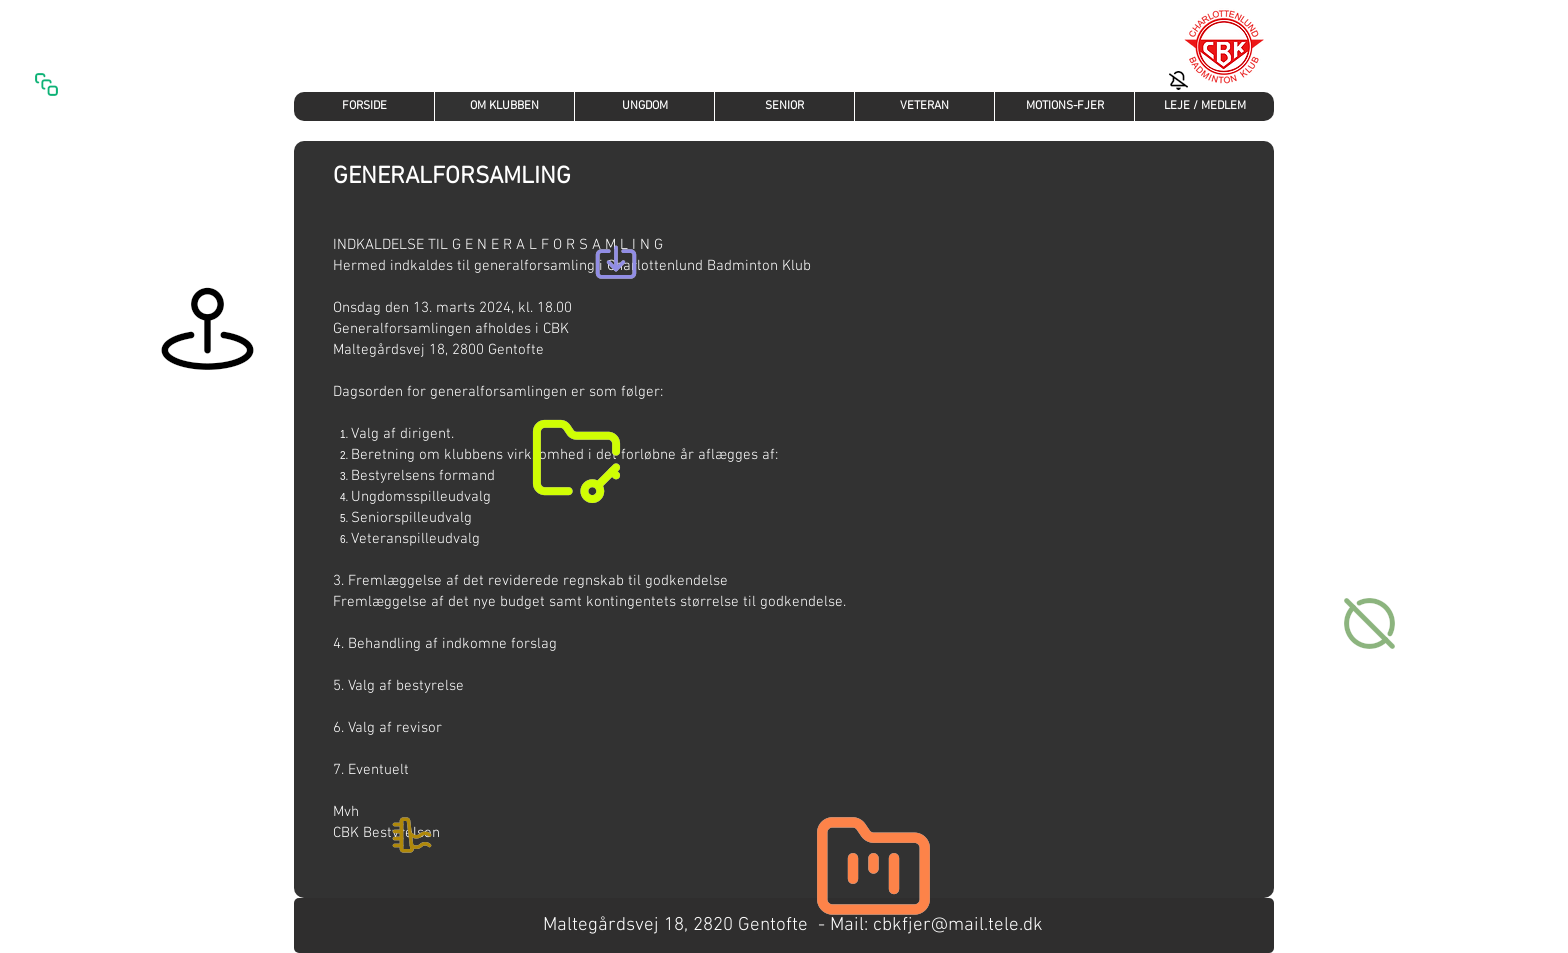  I want to click on water dam or reservoir infrastructure, so click(412, 835).